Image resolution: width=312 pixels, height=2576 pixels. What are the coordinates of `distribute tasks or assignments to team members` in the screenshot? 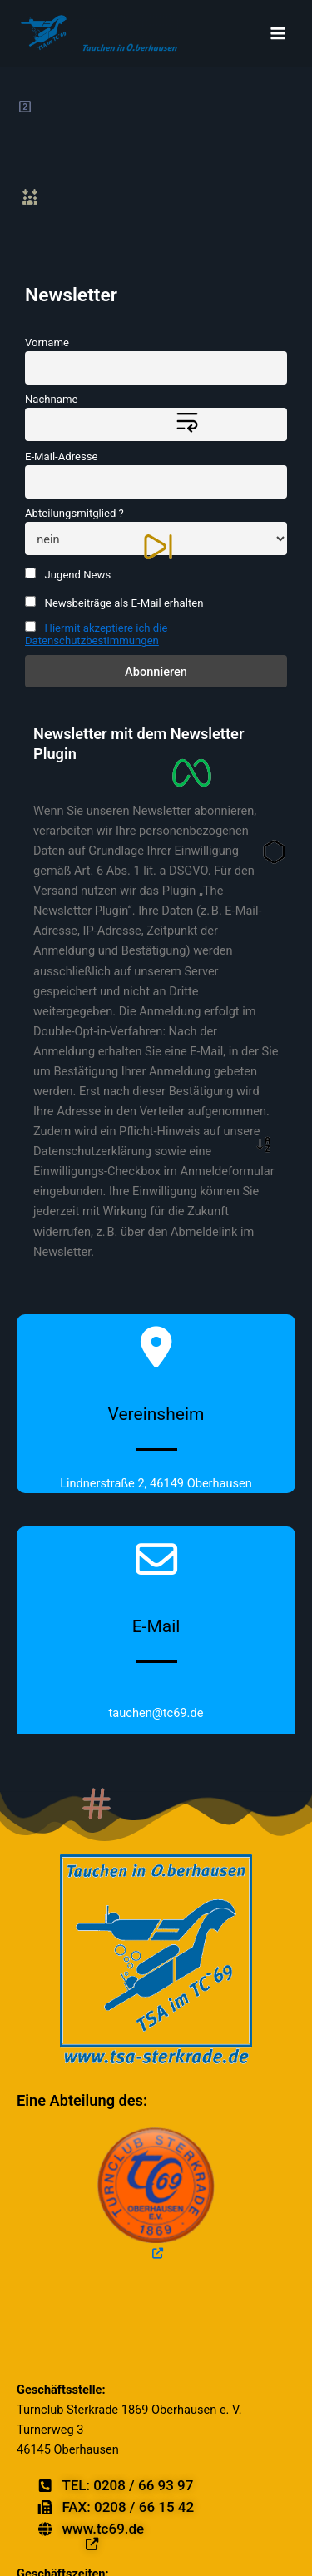 It's located at (30, 197).